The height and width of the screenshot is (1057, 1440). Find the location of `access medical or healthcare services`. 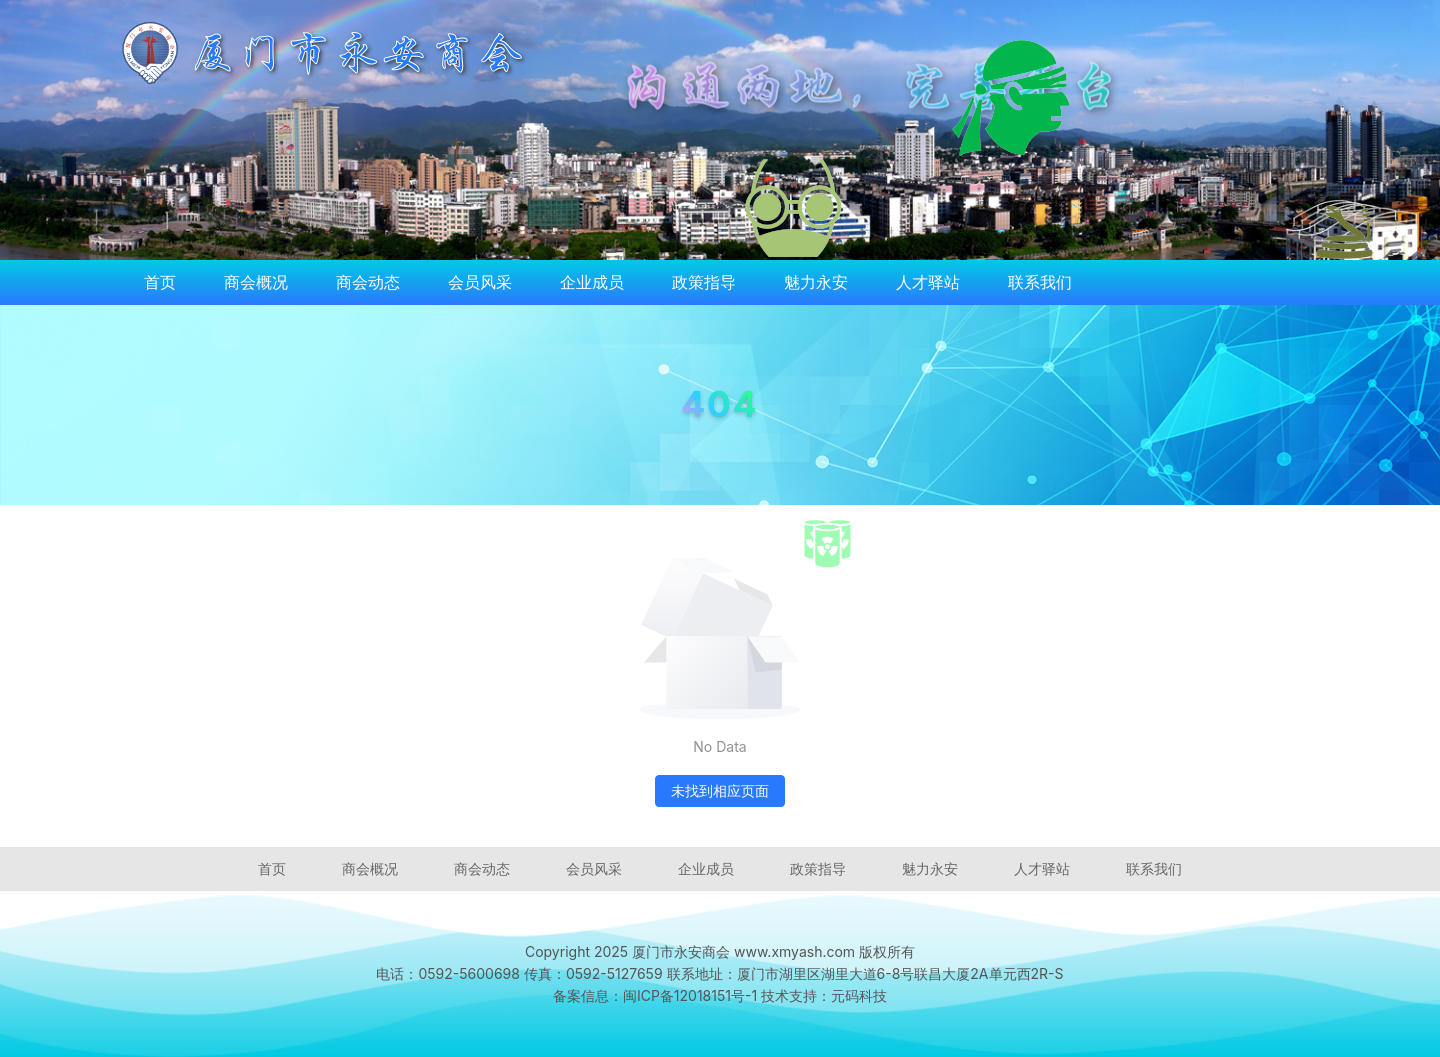

access medical or healthcare services is located at coordinates (793, 208).